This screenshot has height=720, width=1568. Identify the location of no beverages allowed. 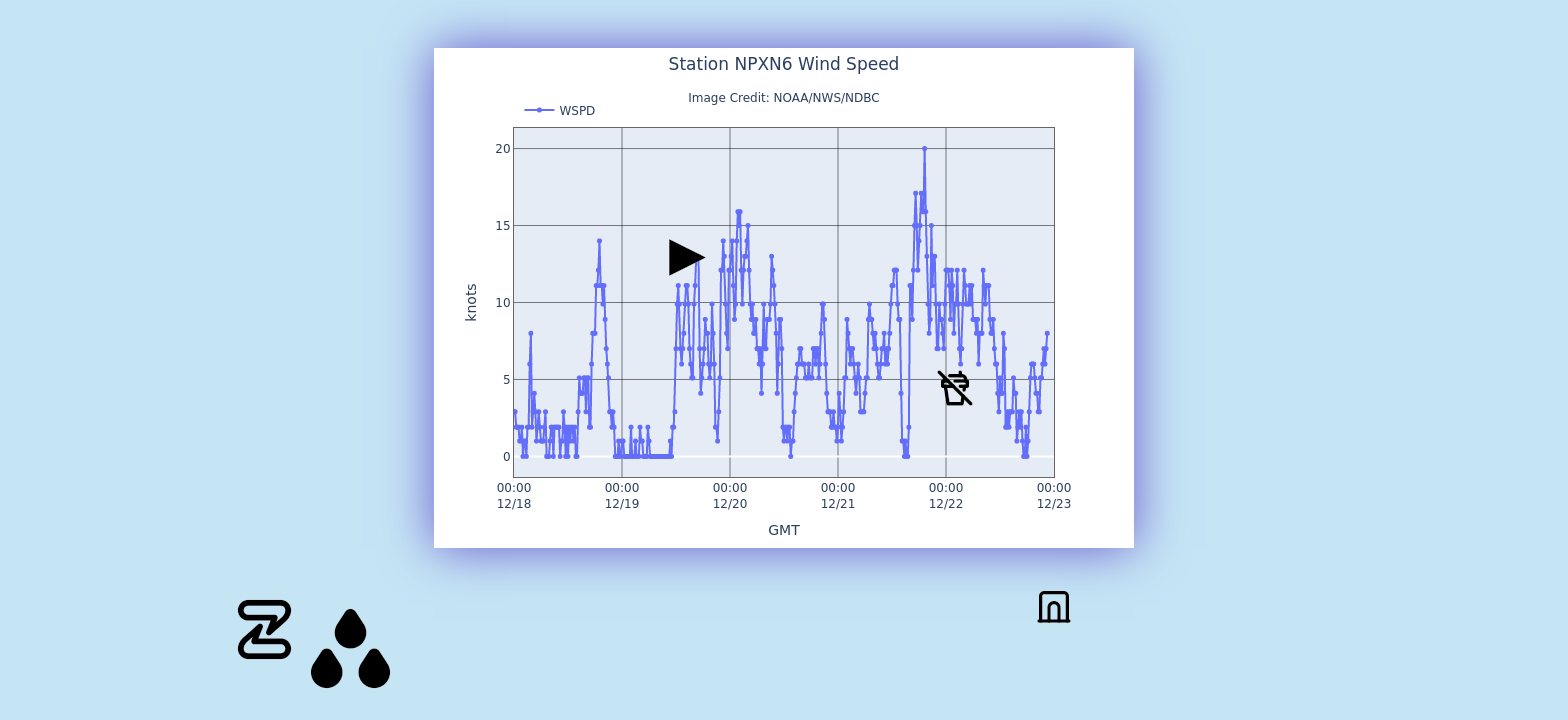
(955, 388).